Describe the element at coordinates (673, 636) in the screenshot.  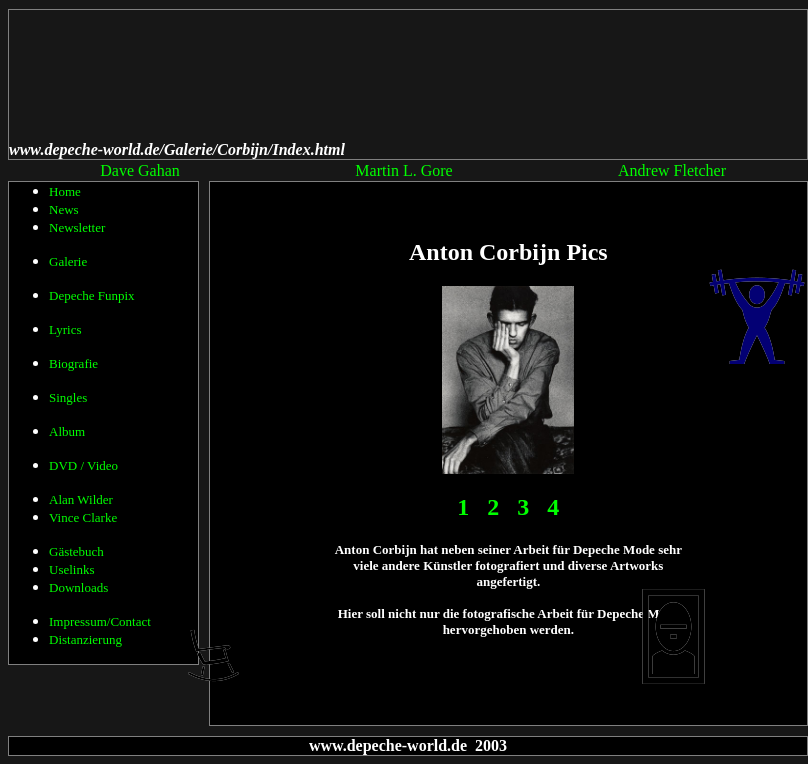
I see `view user profile or account` at that location.